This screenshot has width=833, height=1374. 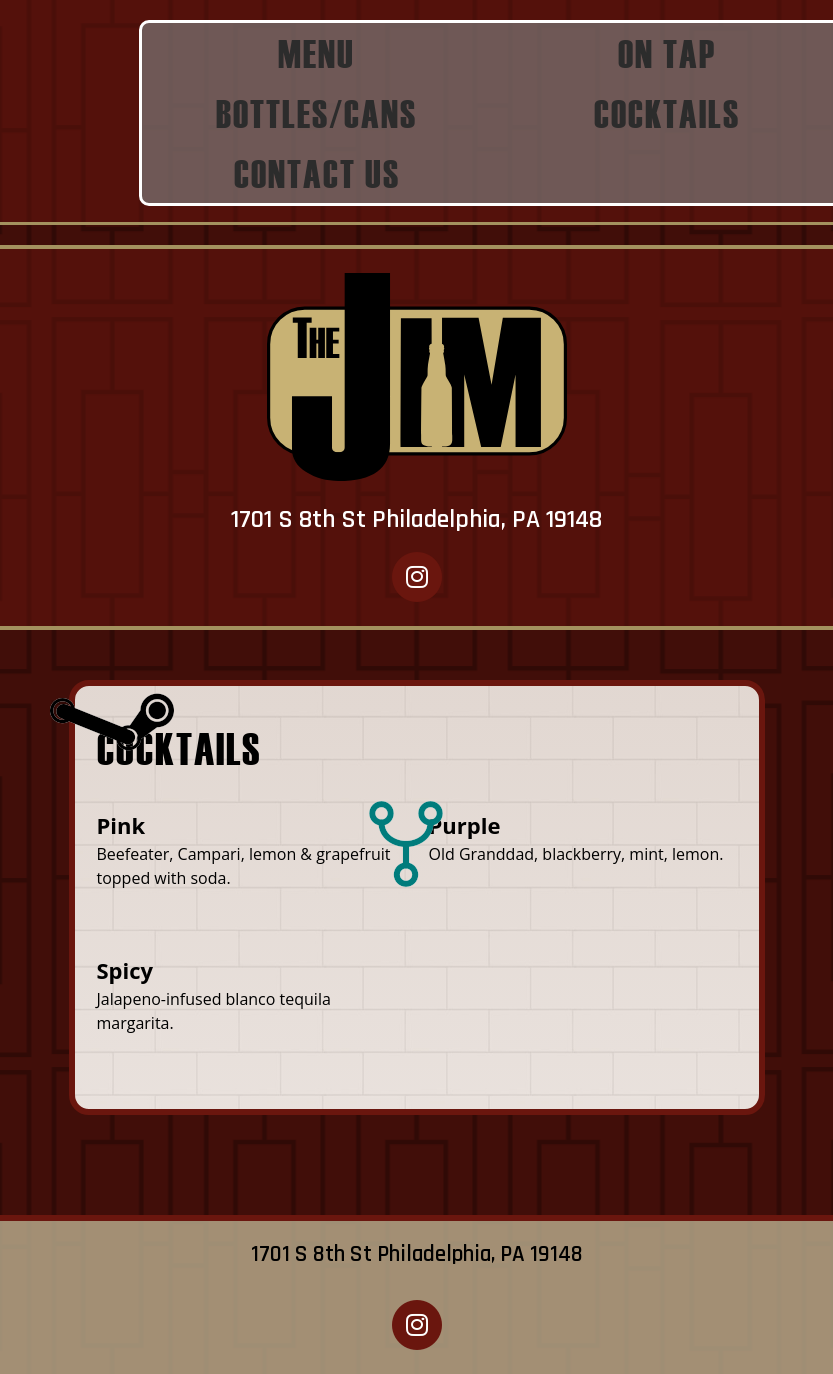 What do you see at coordinates (112, 722) in the screenshot?
I see `open Steam gaming platform` at bounding box center [112, 722].